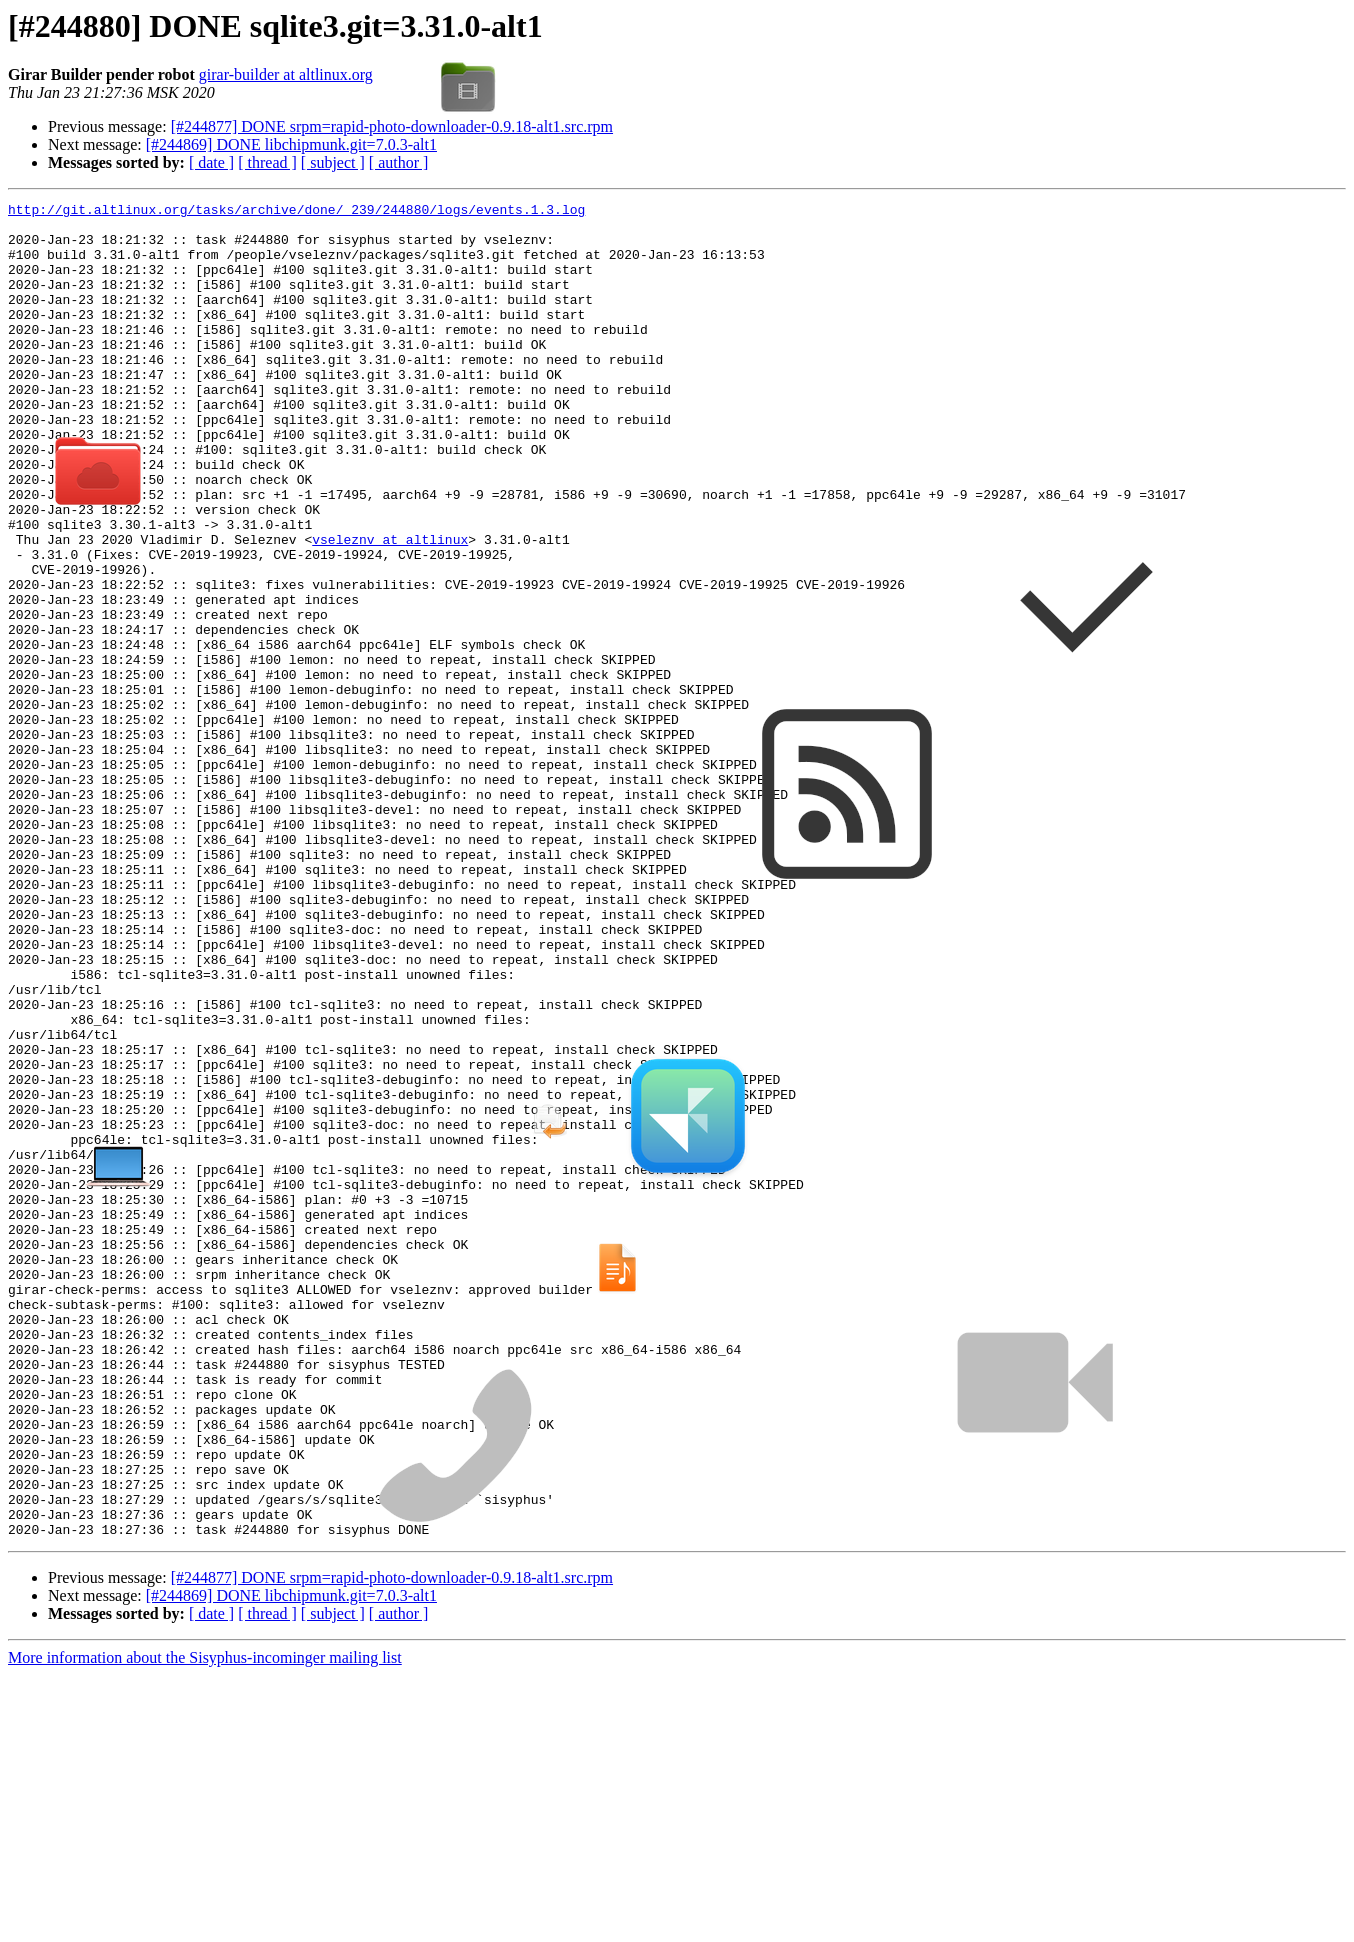  I want to click on access video files or library, so click(1035, 1377).